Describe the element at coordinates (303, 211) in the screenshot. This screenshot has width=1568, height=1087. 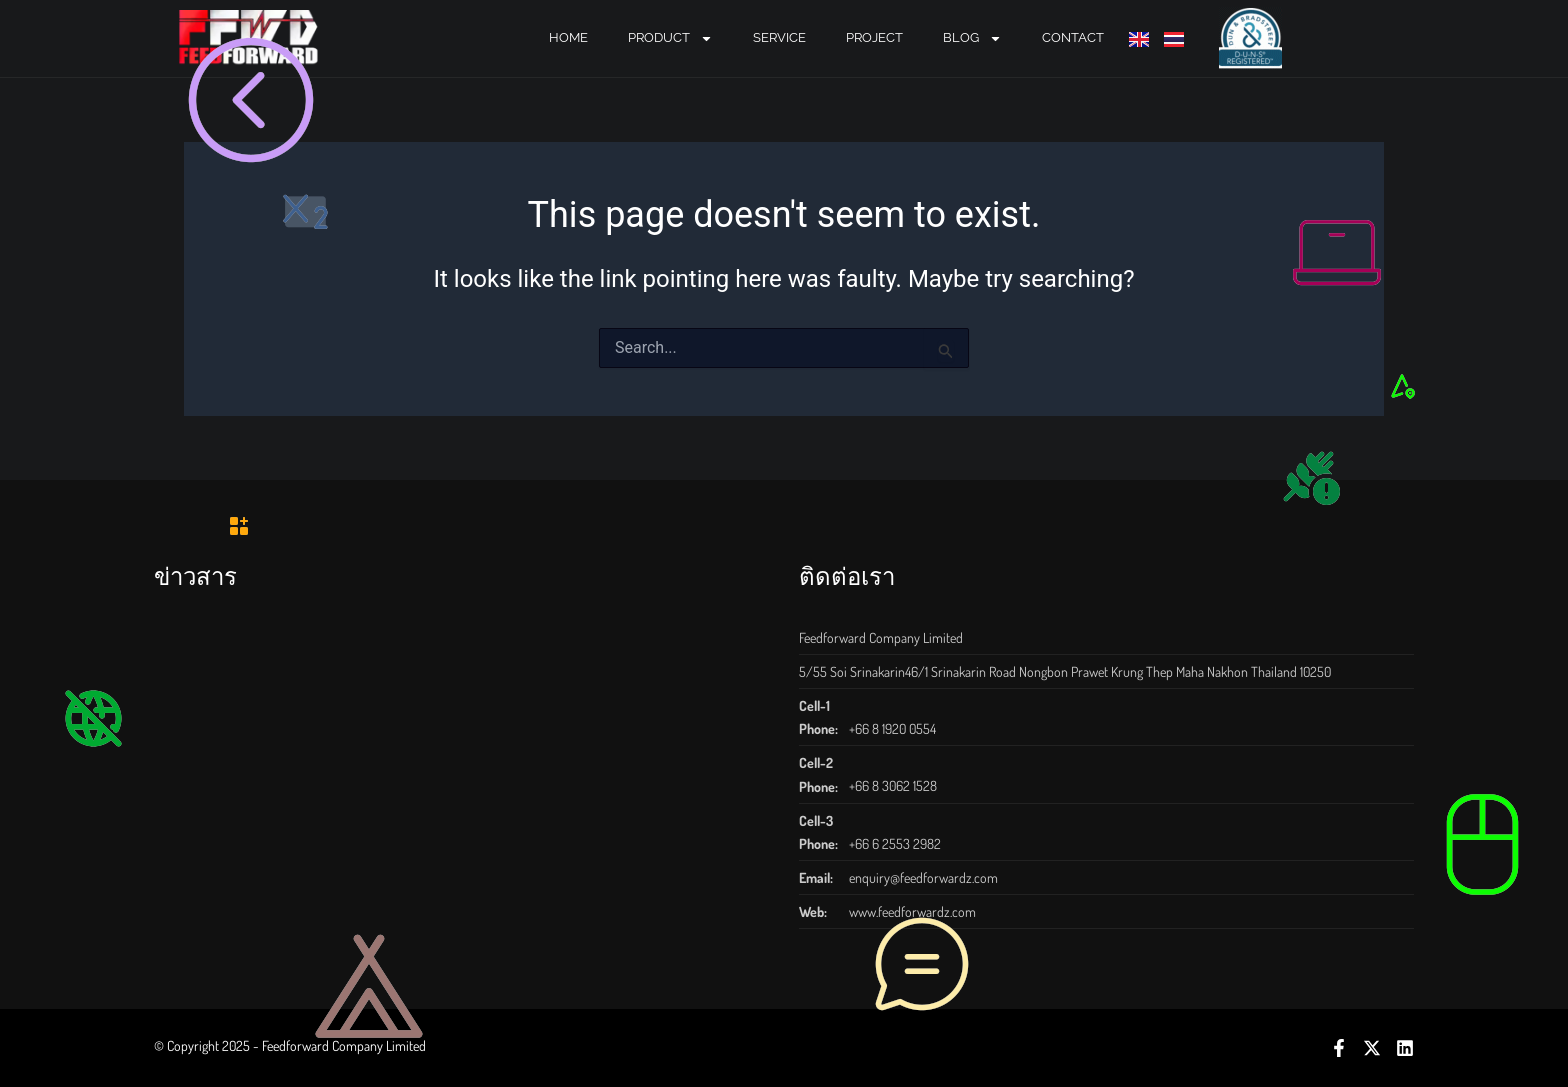
I see `apply subscript formatting to selected text` at that location.